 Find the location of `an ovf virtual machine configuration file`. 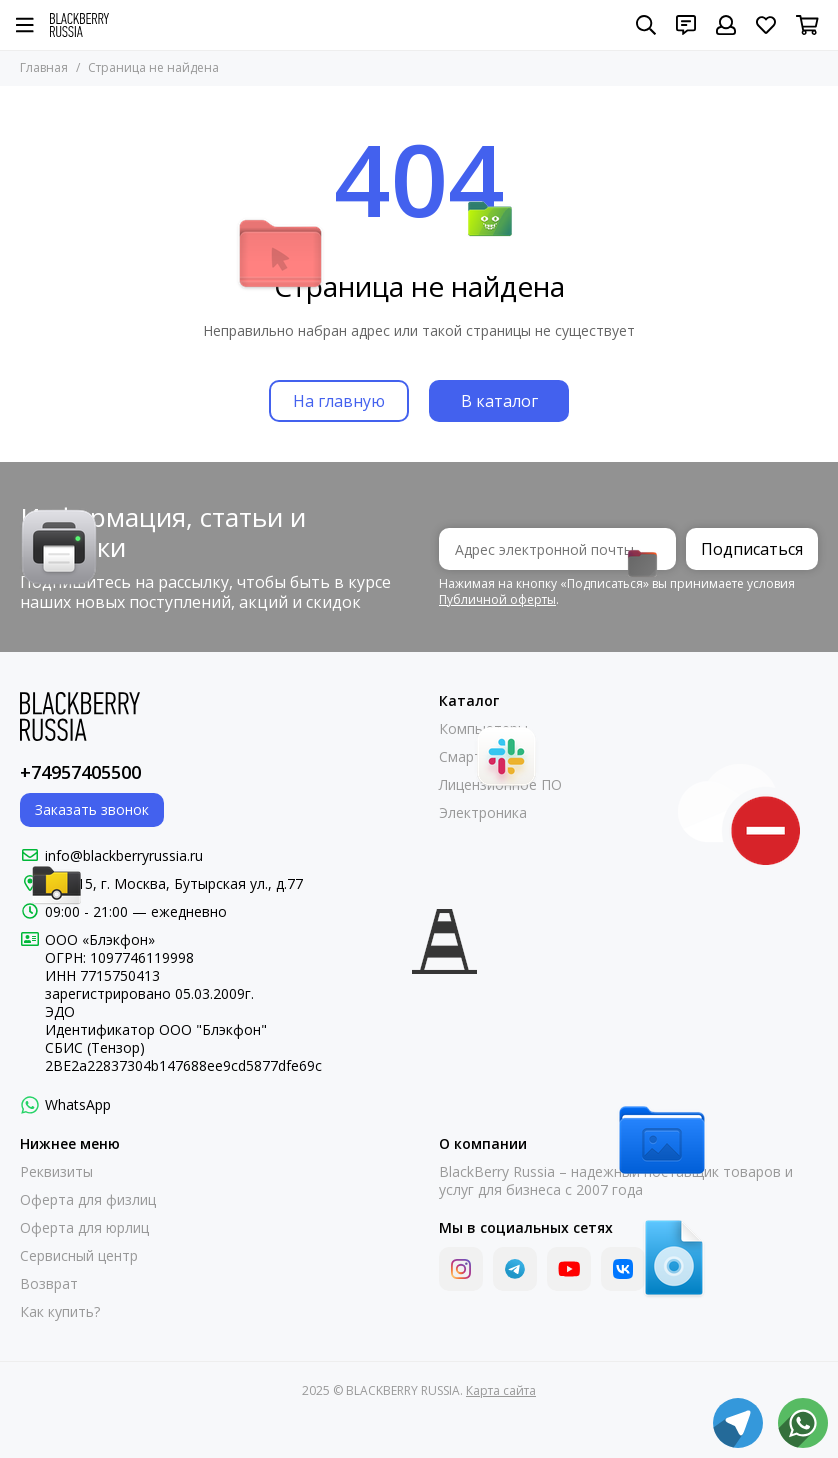

an ovf virtual machine configuration file is located at coordinates (674, 1259).